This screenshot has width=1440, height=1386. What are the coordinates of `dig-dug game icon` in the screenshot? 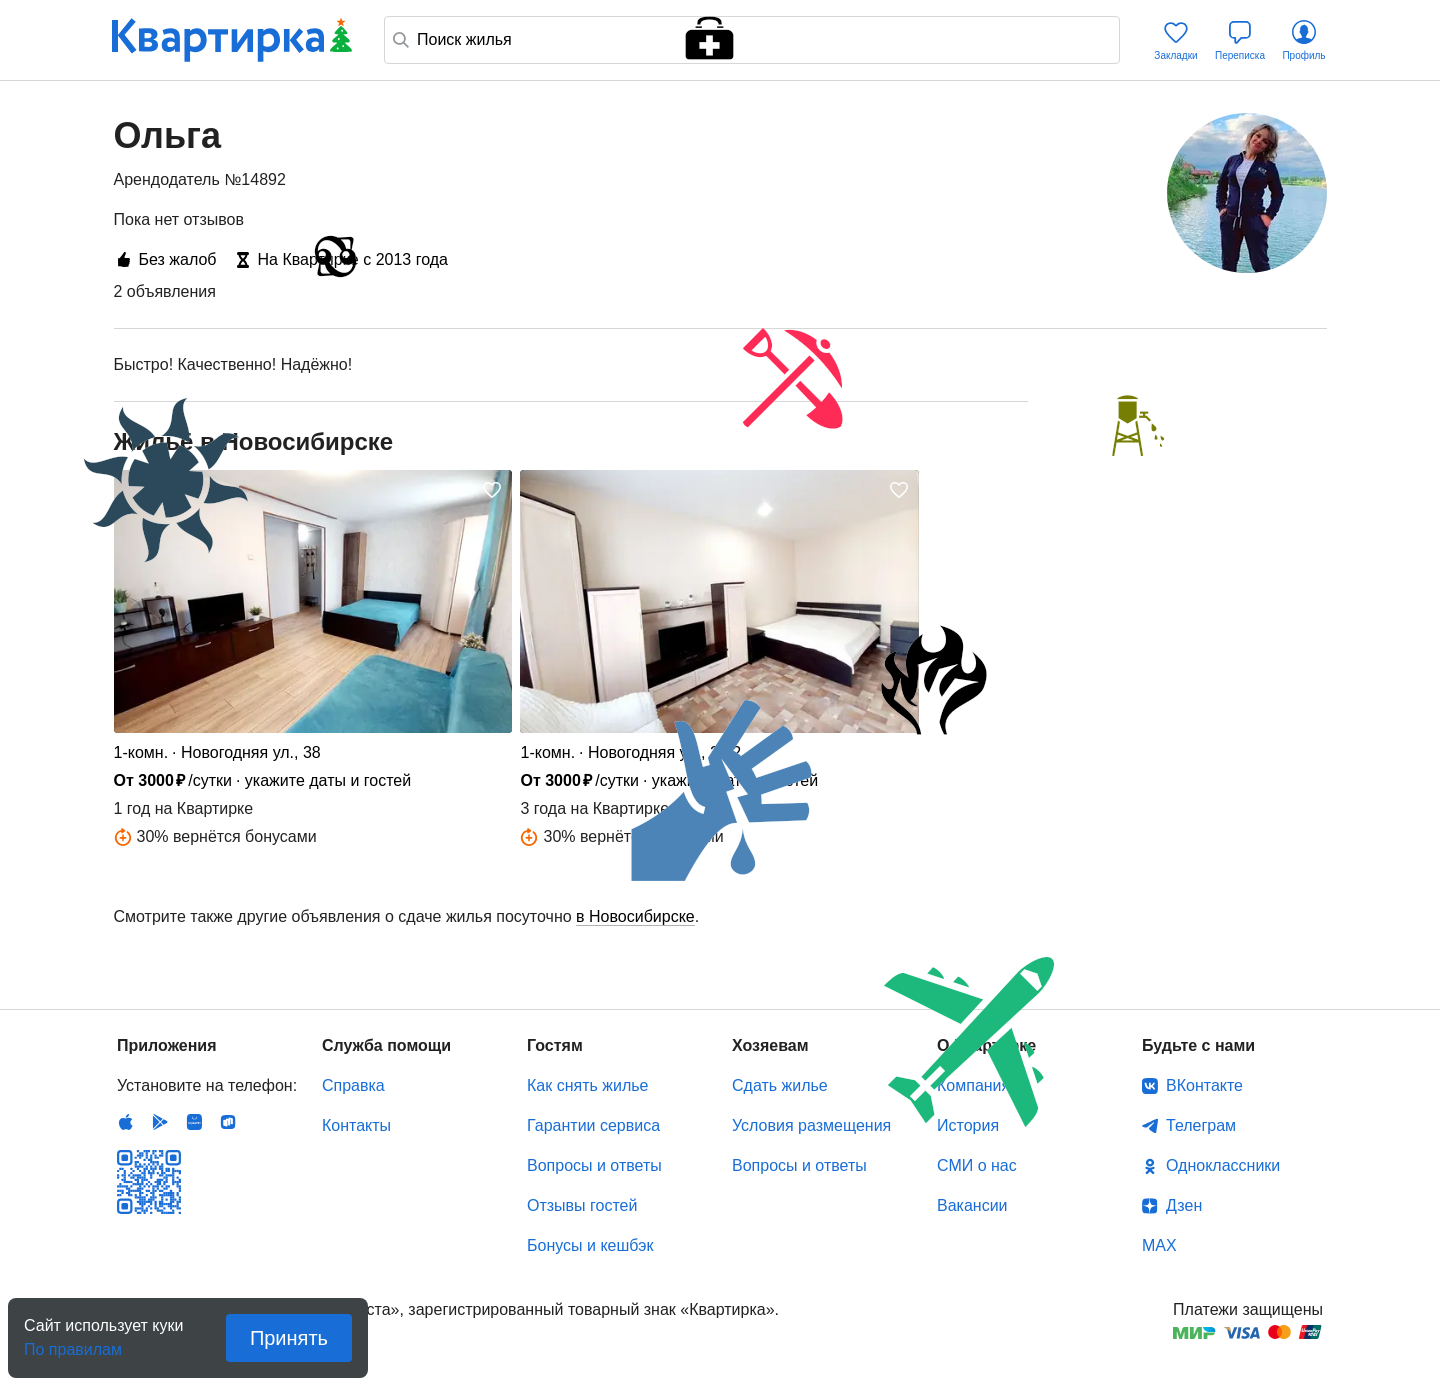 It's located at (792, 378).